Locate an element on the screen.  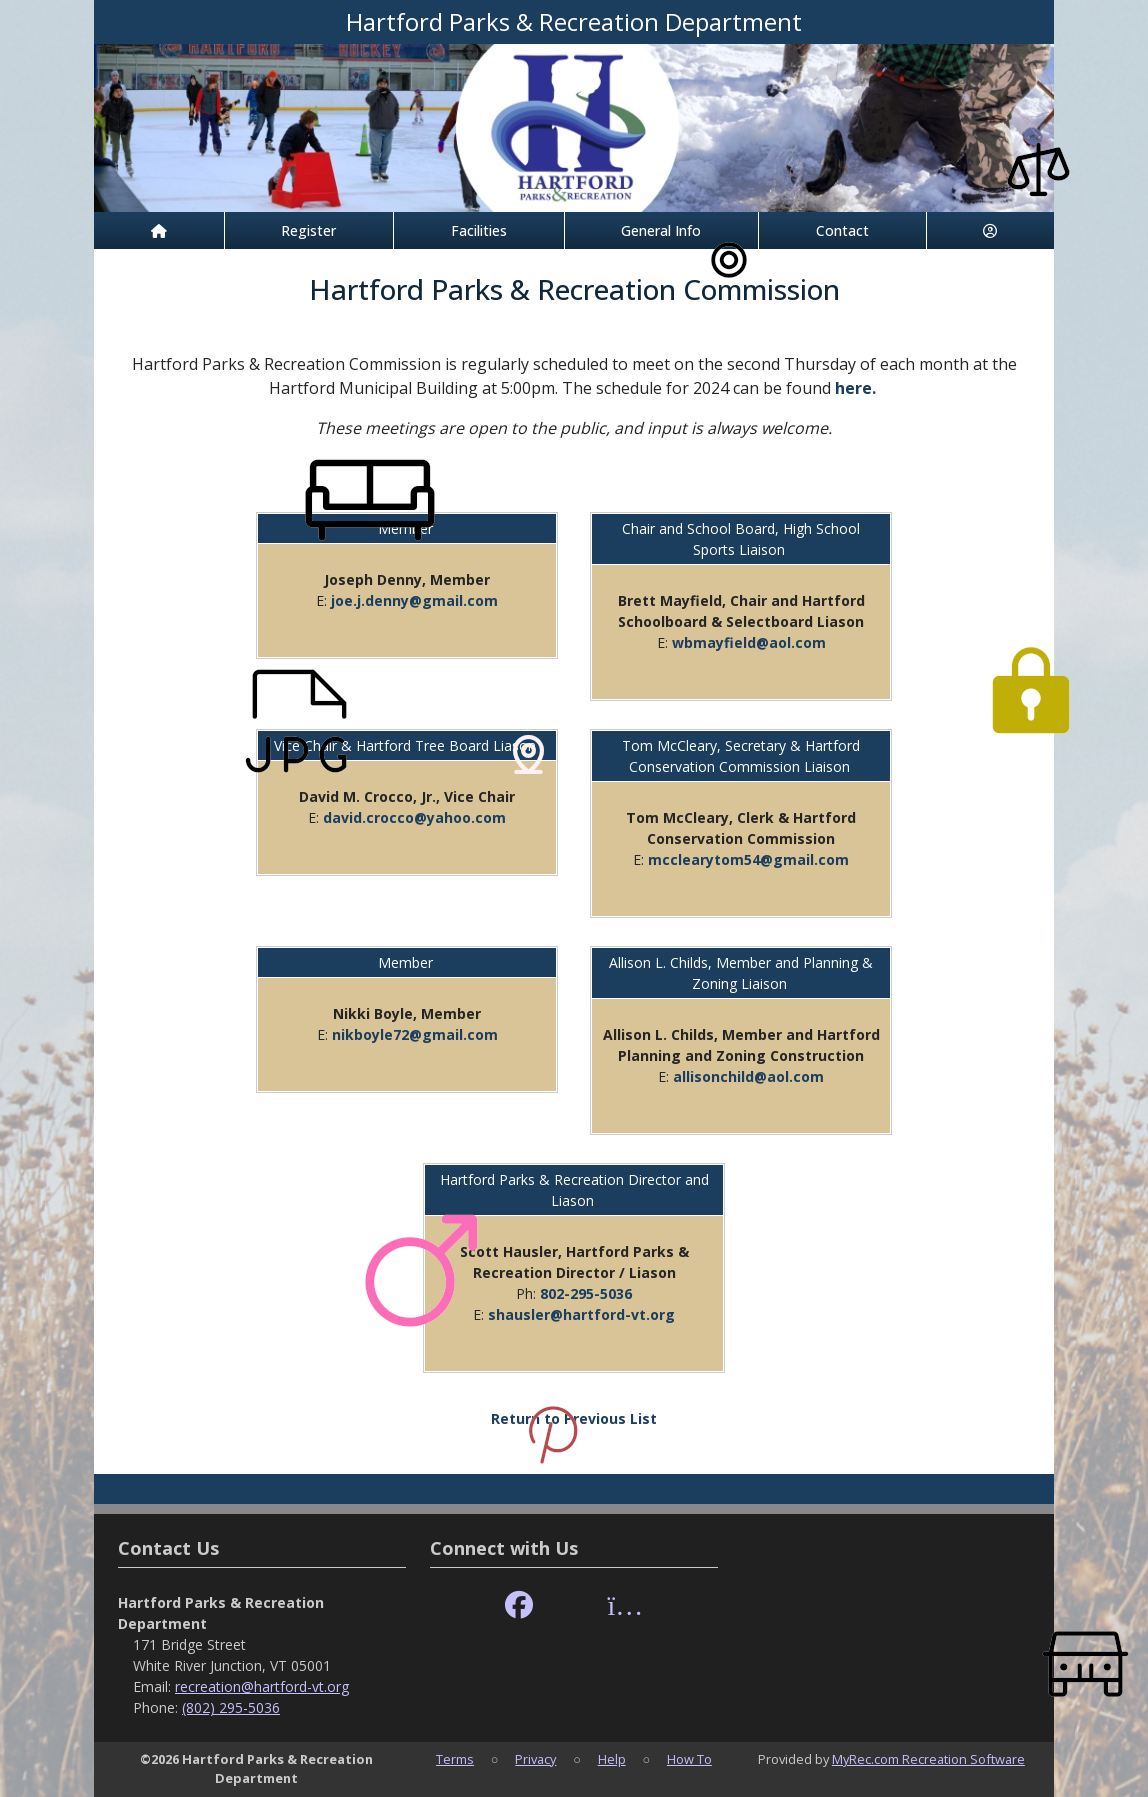
access secure or encrypted content is located at coordinates (1031, 695).